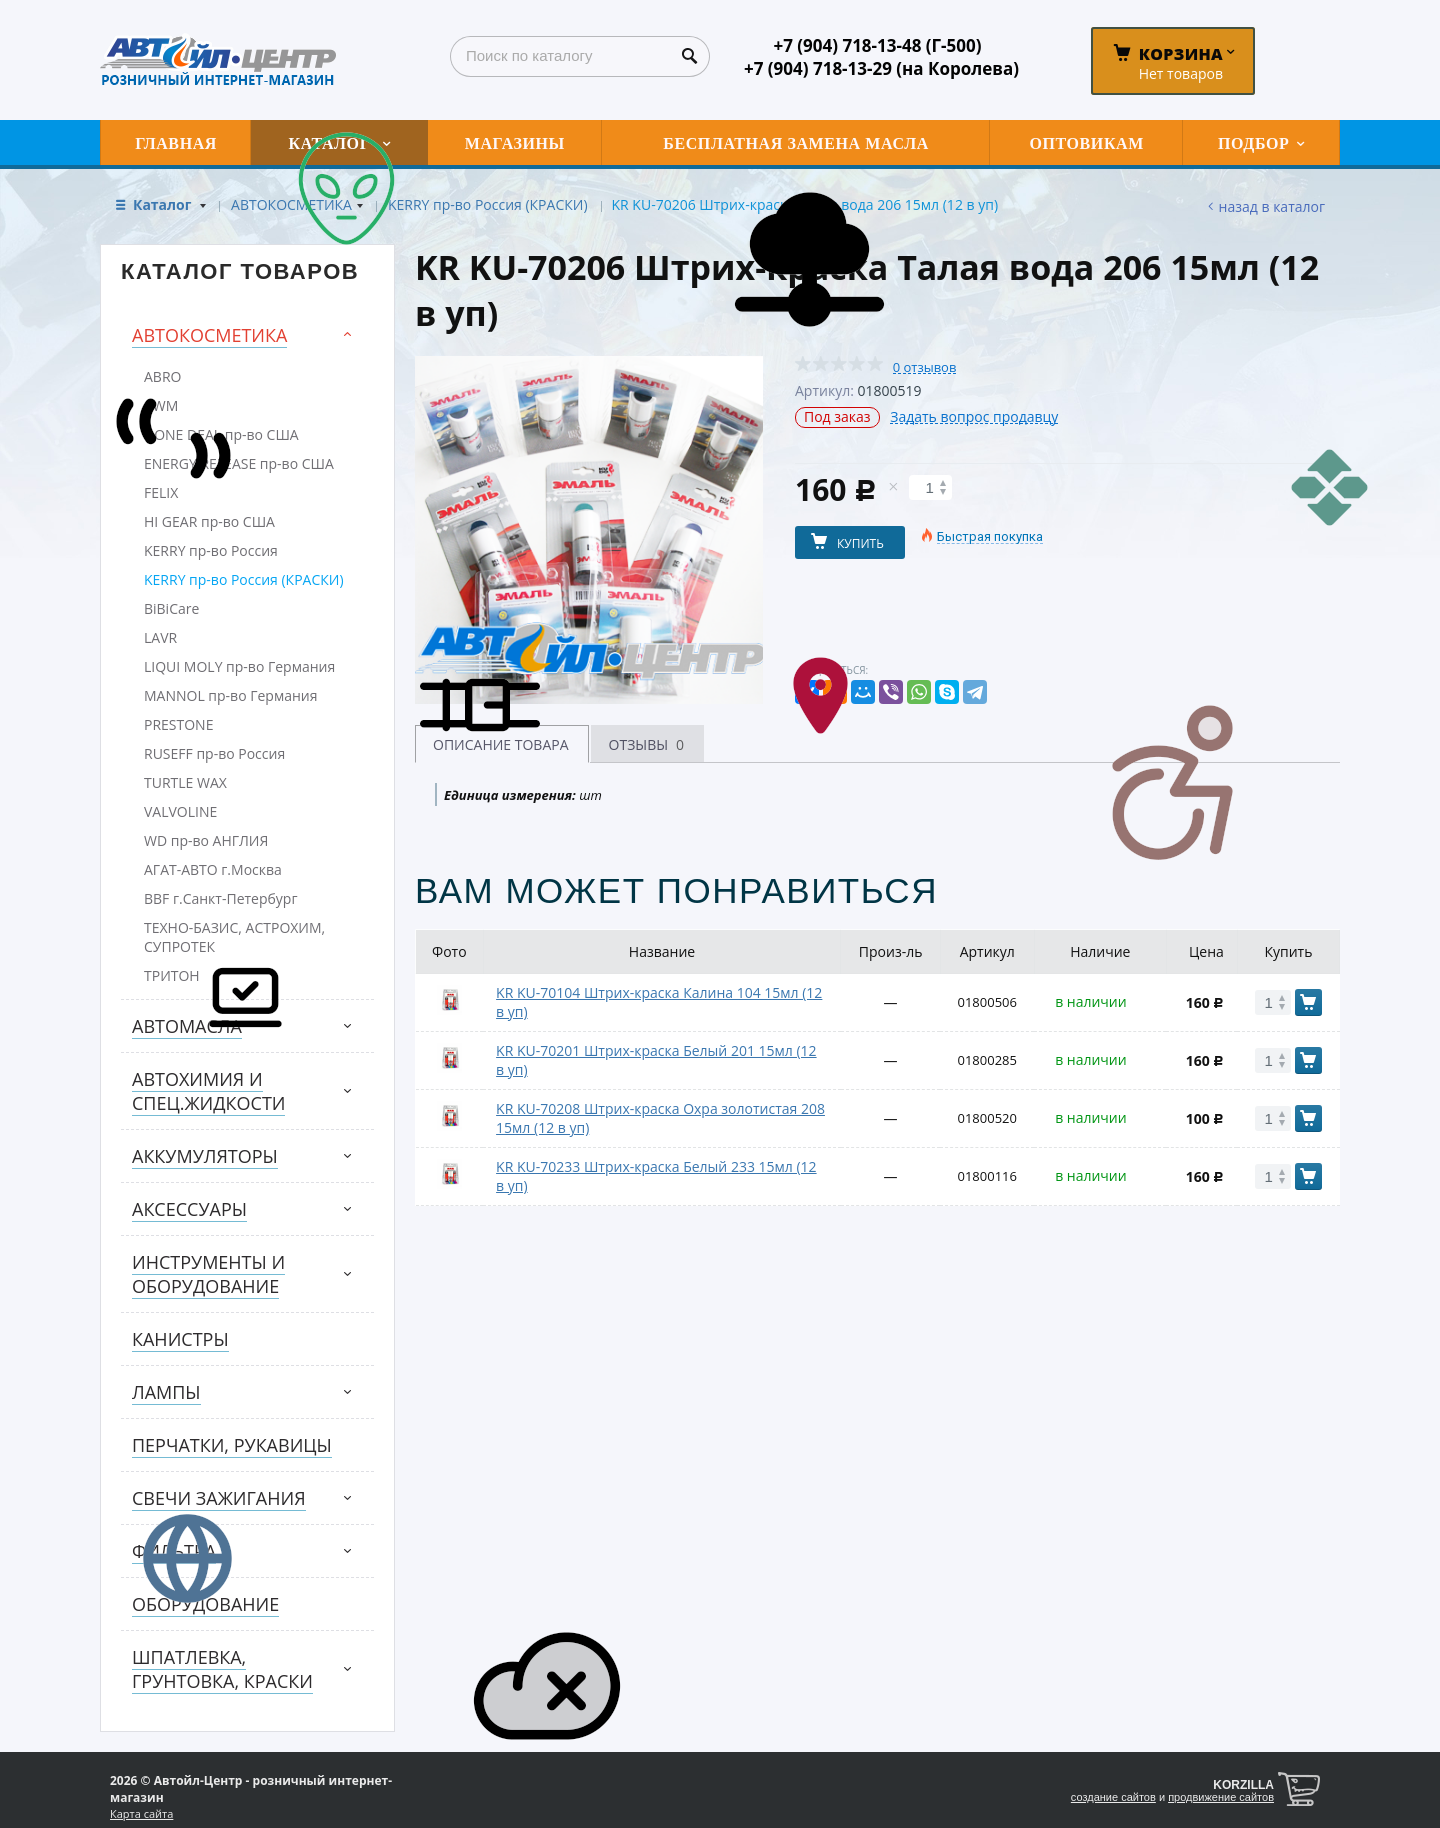 This screenshot has height=1828, width=1440. I want to click on device verification complete, so click(245, 997).